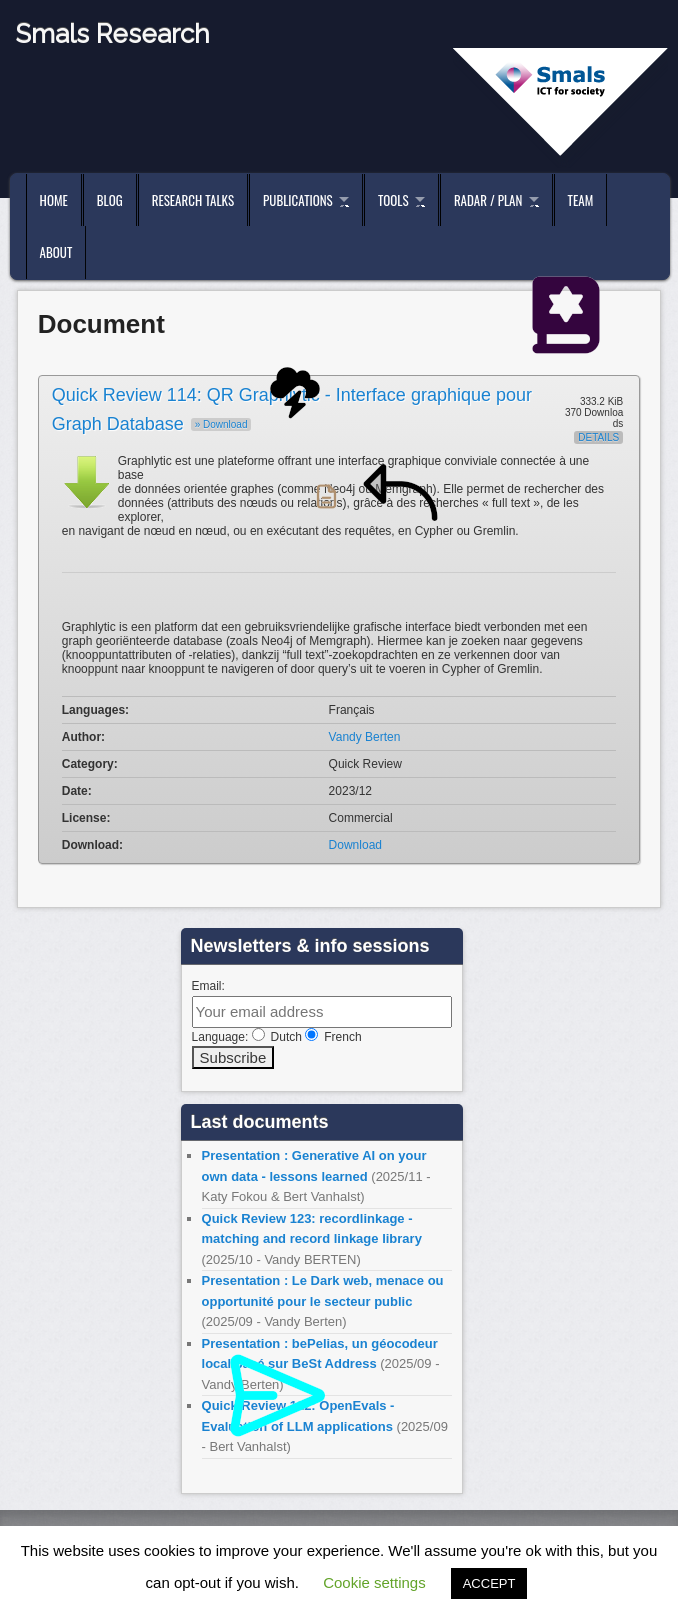  What do you see at coordinates (400, 492) in the screenshot?
I see `reply to a message` at bounding box center [400, 492].